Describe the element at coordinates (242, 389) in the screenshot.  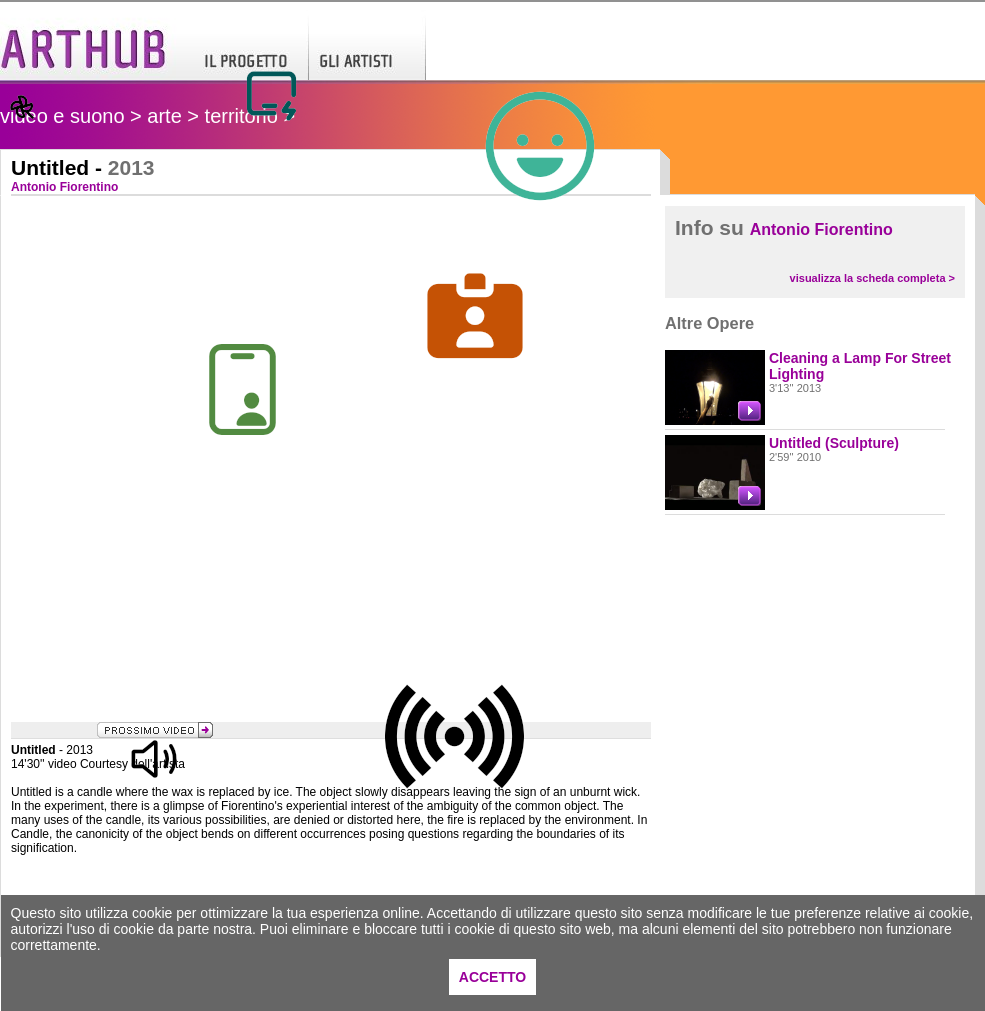
I see `view your profile or identity information` at that location.